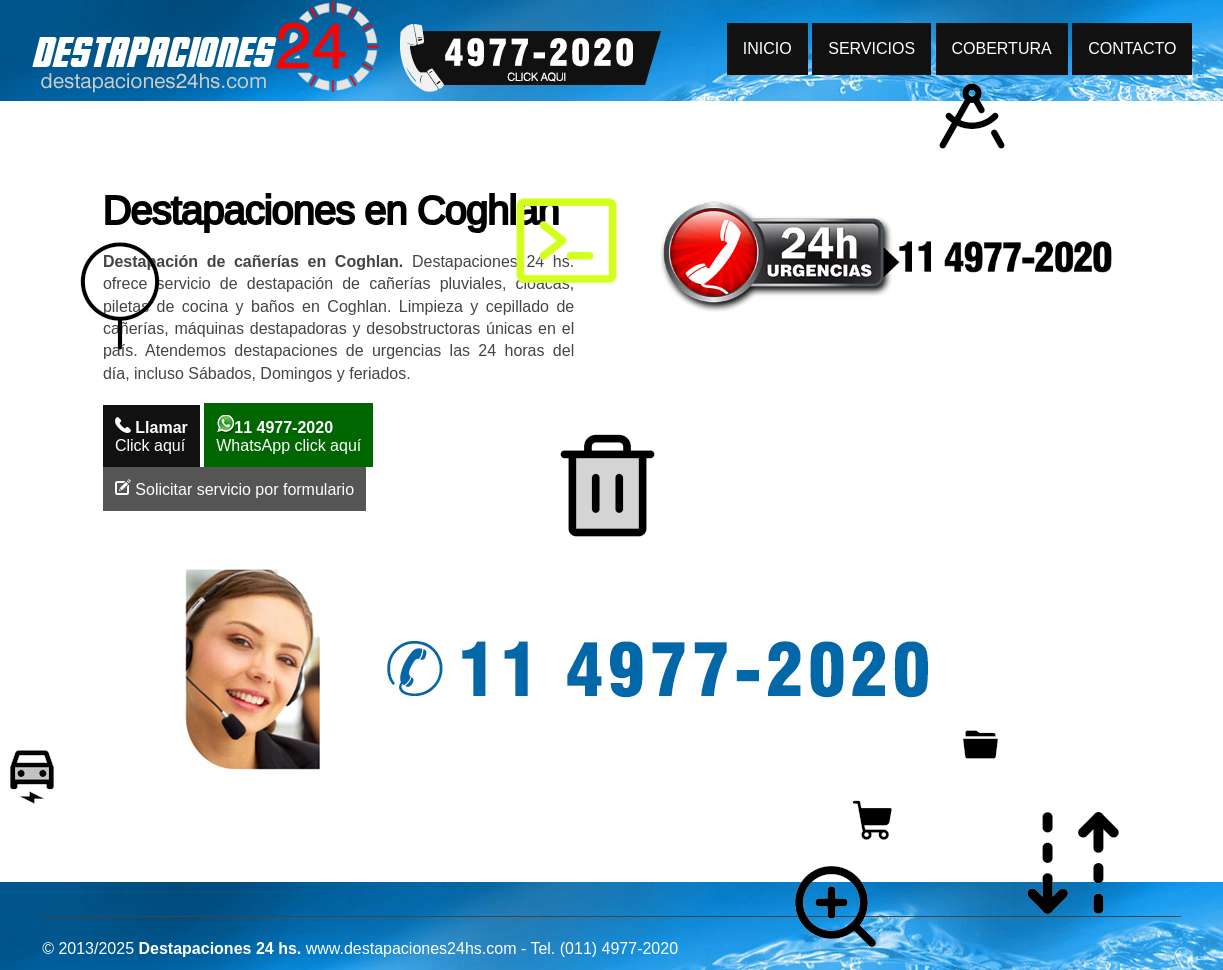  I want to click on select neuter or non-binary gender option, so click(120, 294).